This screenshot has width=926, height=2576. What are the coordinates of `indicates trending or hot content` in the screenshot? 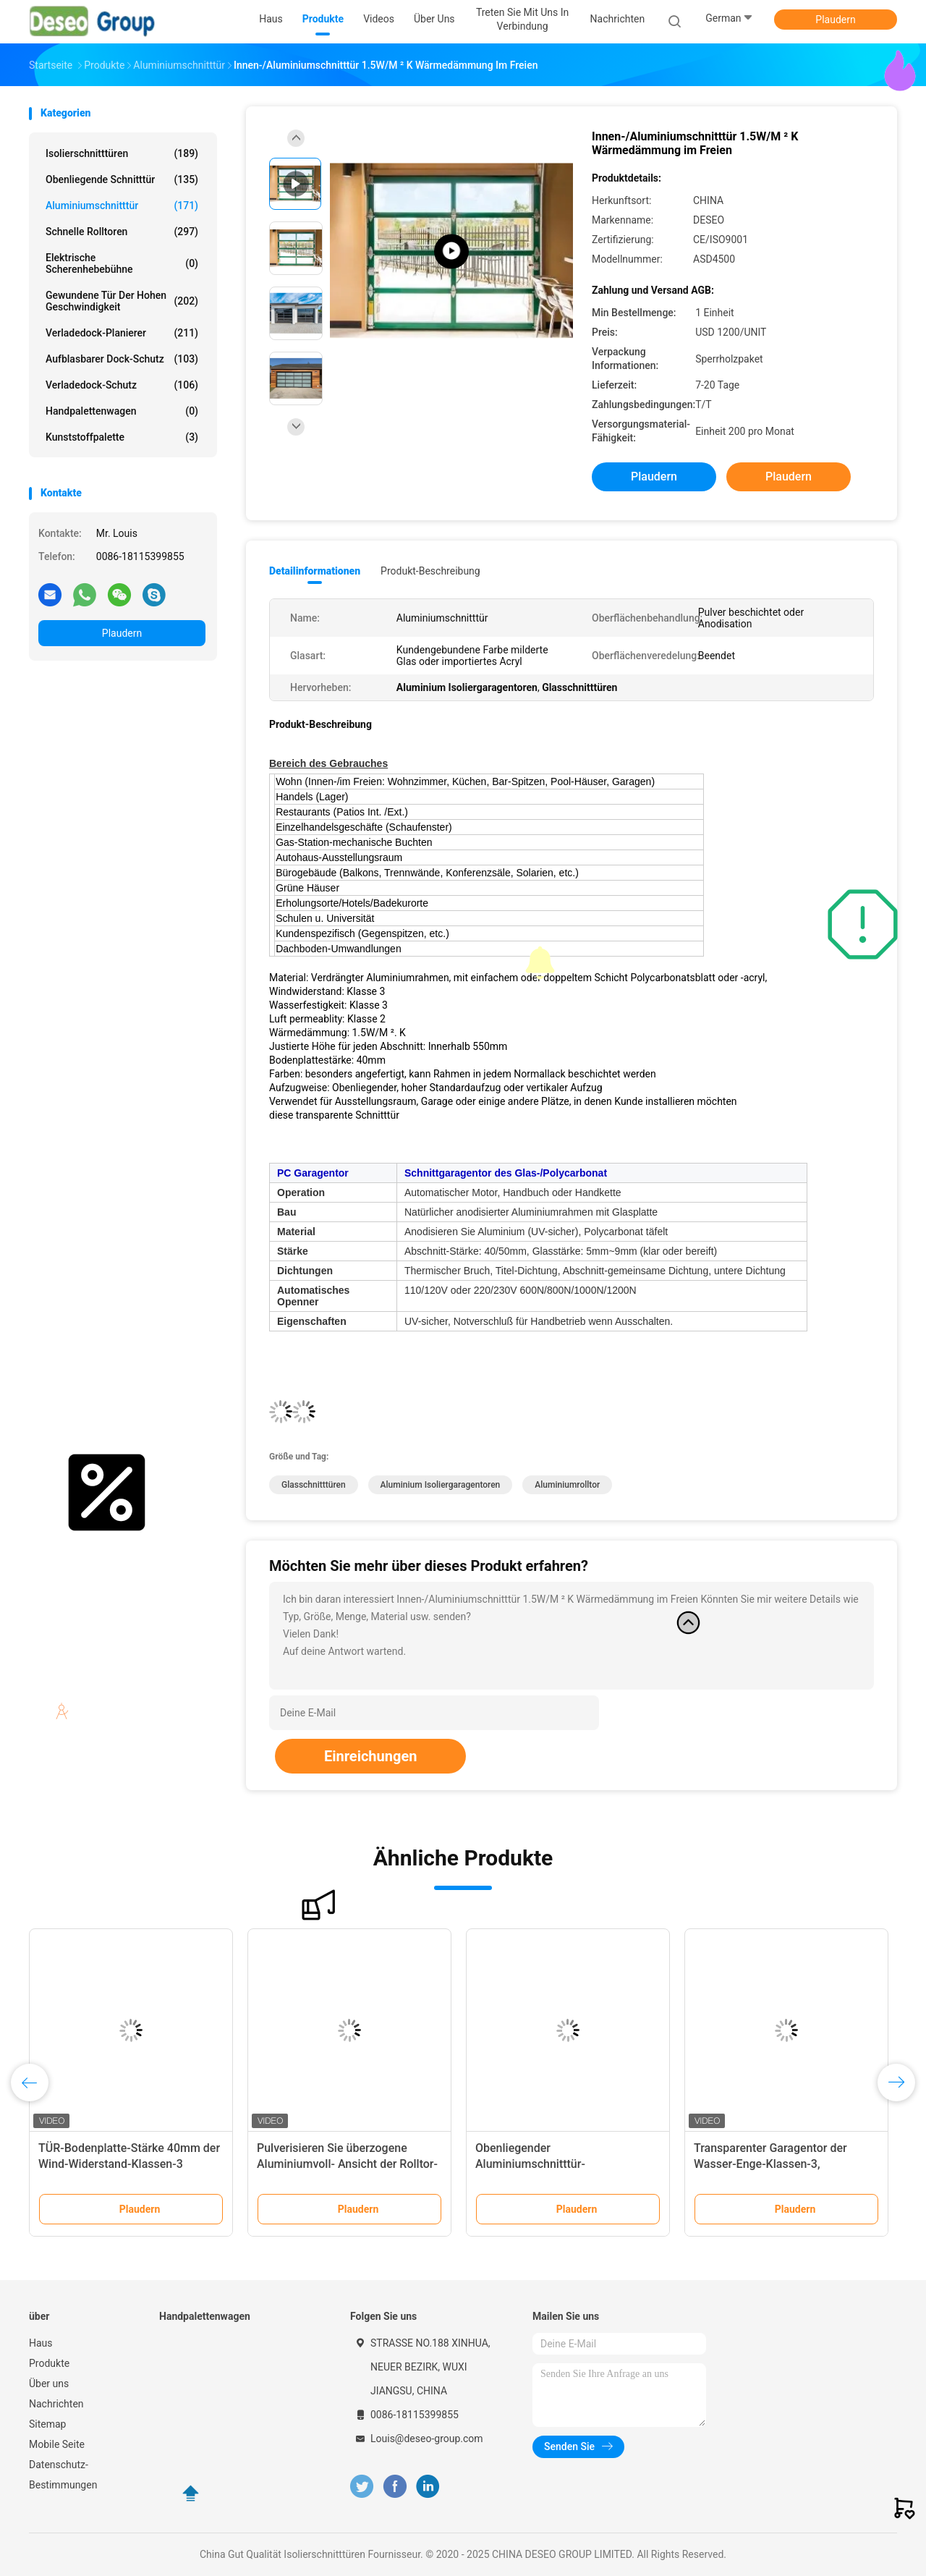 It's located at (900, 72).